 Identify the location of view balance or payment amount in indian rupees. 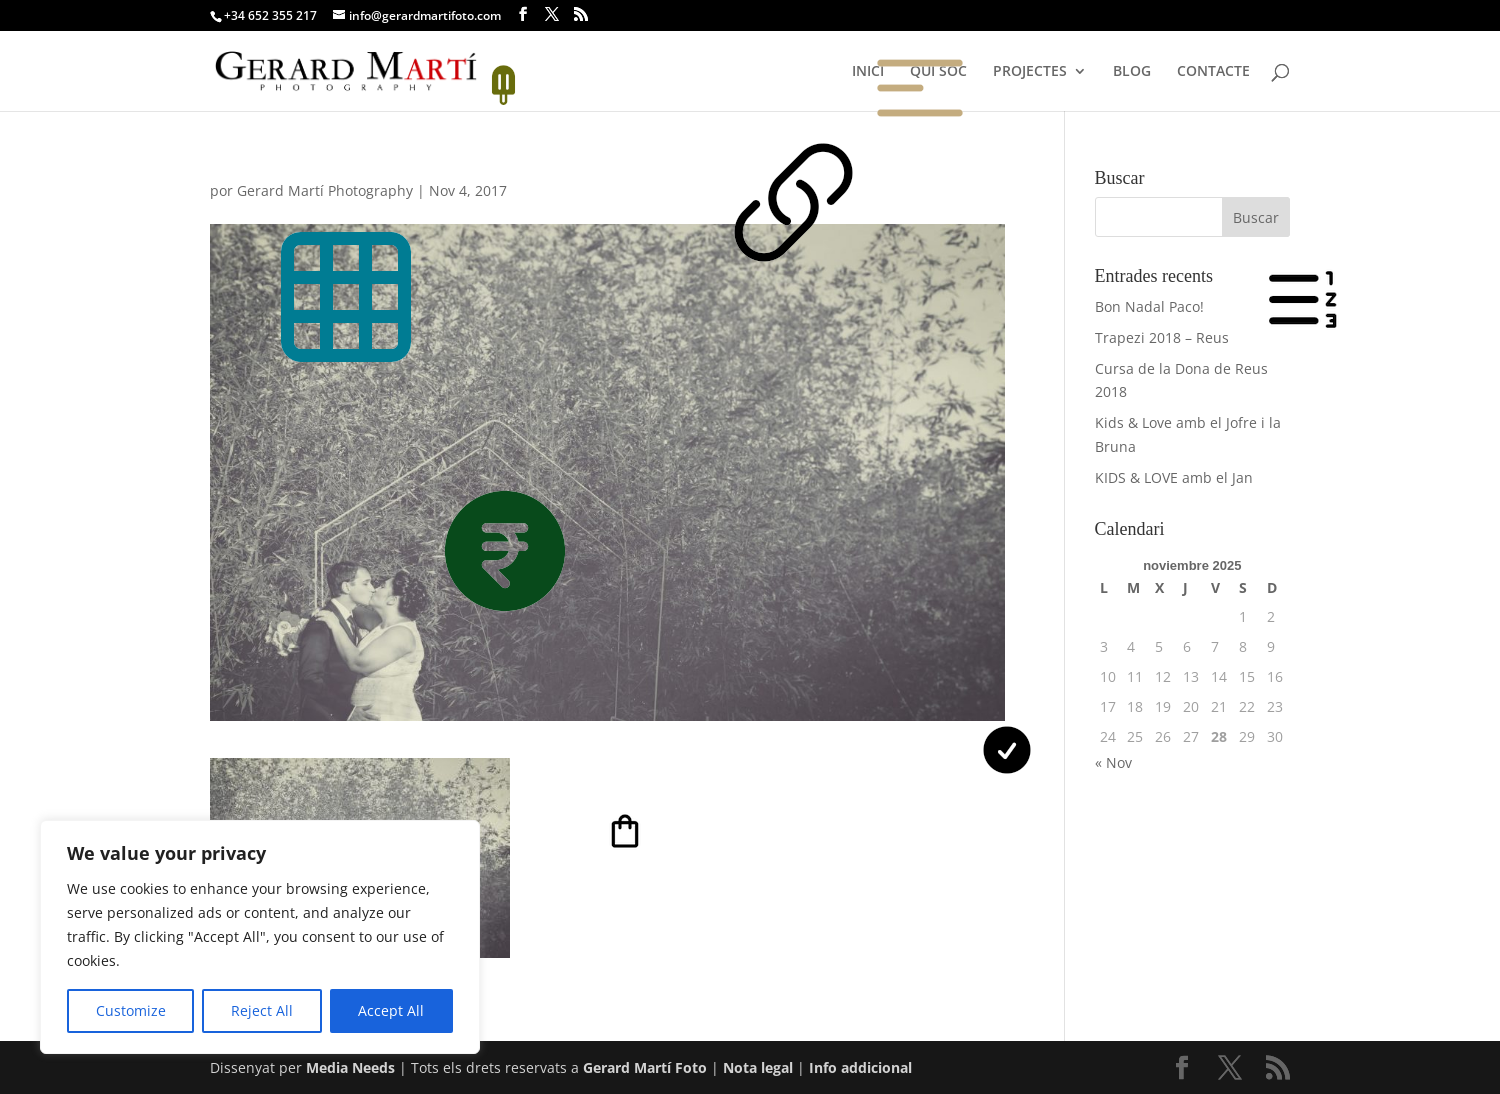
(505, 551).